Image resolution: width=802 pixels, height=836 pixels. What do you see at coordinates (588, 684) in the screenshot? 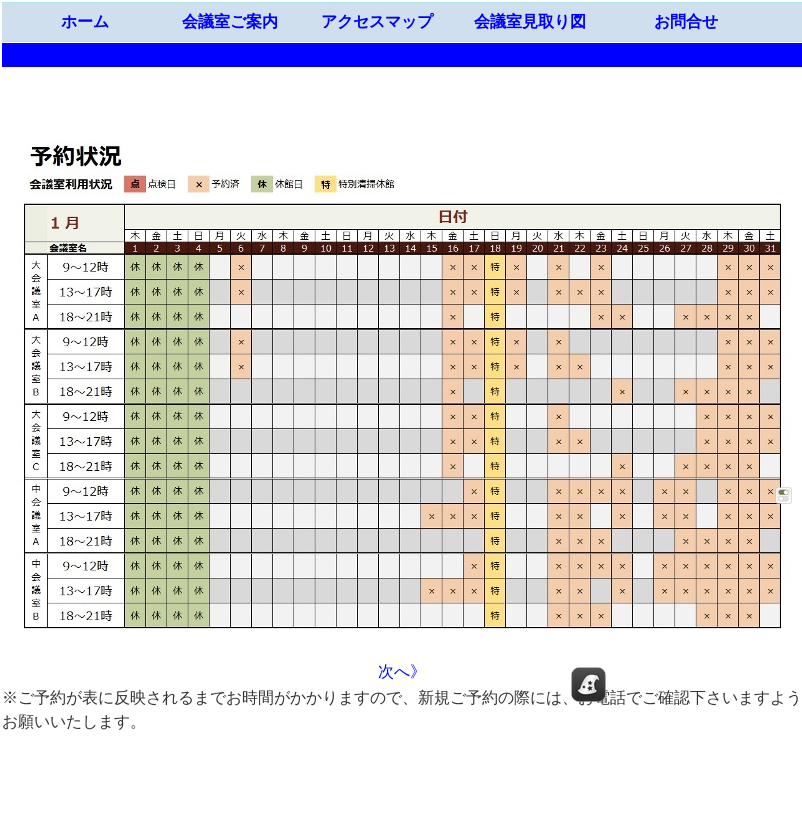
I see `open ImageMagick display application` at bounding box center [588, 684].